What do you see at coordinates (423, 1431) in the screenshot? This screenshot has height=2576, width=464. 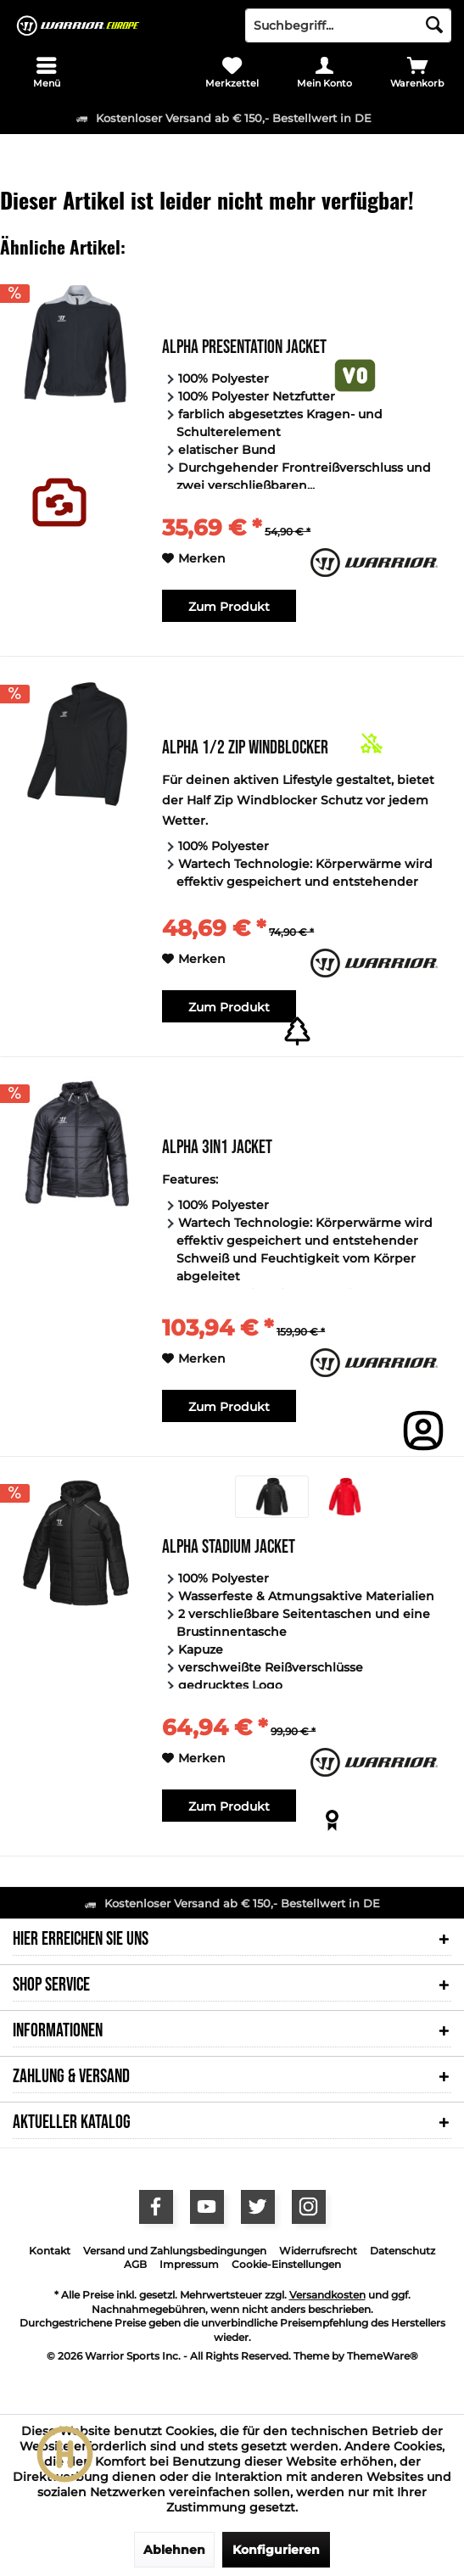 I see `view user profile` at bounding box center [423, 1431].